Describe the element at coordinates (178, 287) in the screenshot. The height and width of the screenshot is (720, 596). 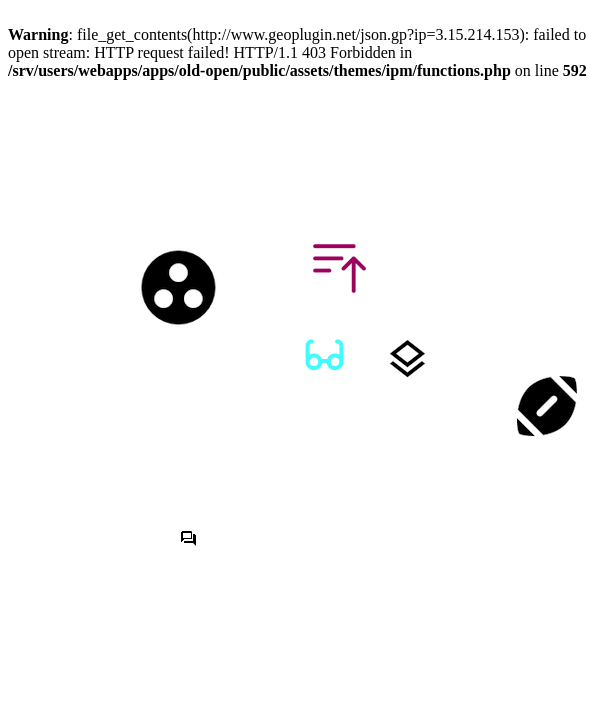
I see `view or manage group workspaces` at that location.